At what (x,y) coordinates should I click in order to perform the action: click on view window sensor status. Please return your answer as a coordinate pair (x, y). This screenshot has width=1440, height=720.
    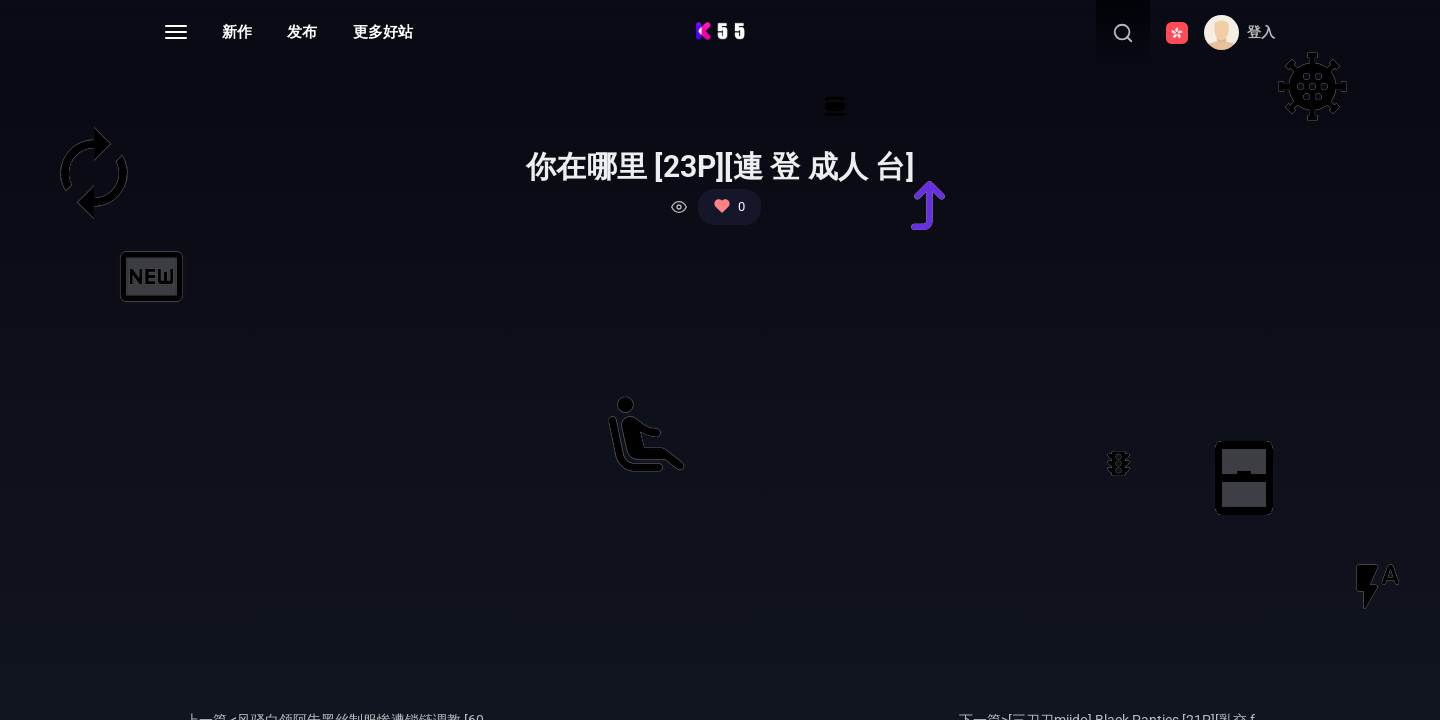
    Looking at the image, I should click on (1244, 478).